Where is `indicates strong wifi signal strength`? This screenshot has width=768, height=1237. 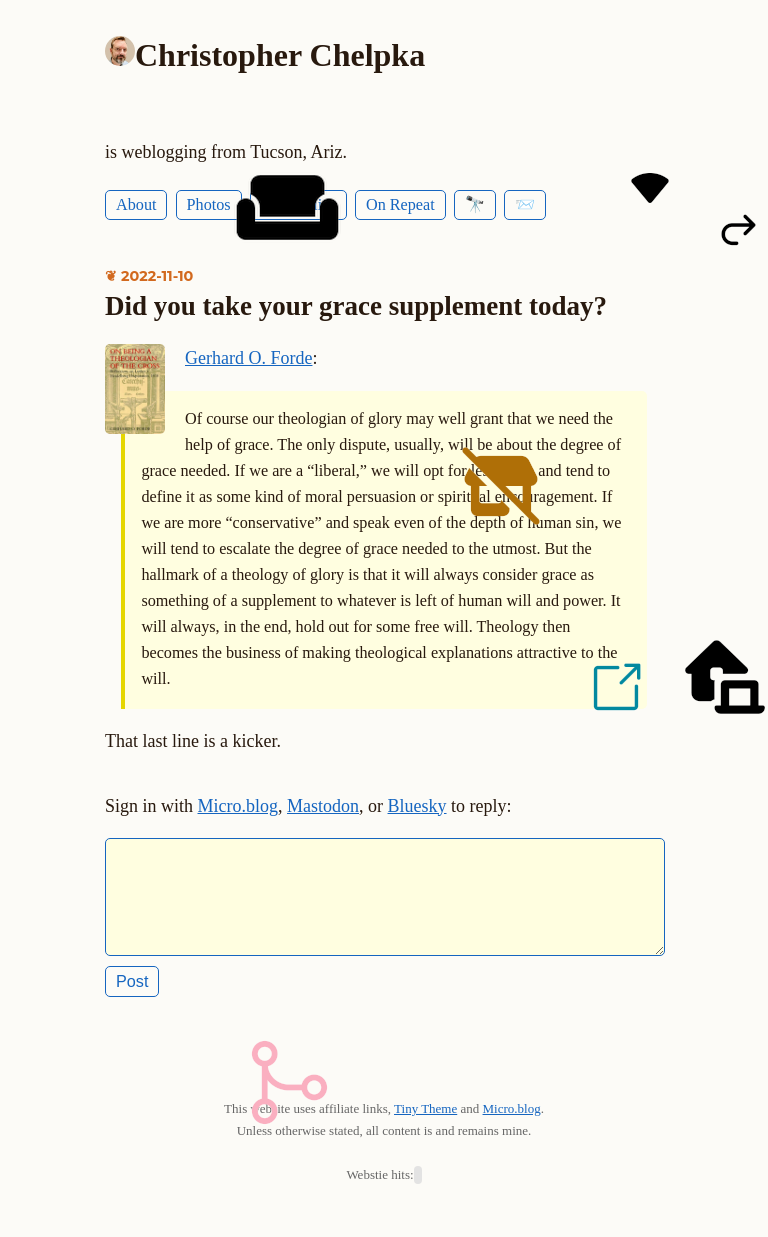
indicates strong wifi signal strength is located at coordinates (650, 188).